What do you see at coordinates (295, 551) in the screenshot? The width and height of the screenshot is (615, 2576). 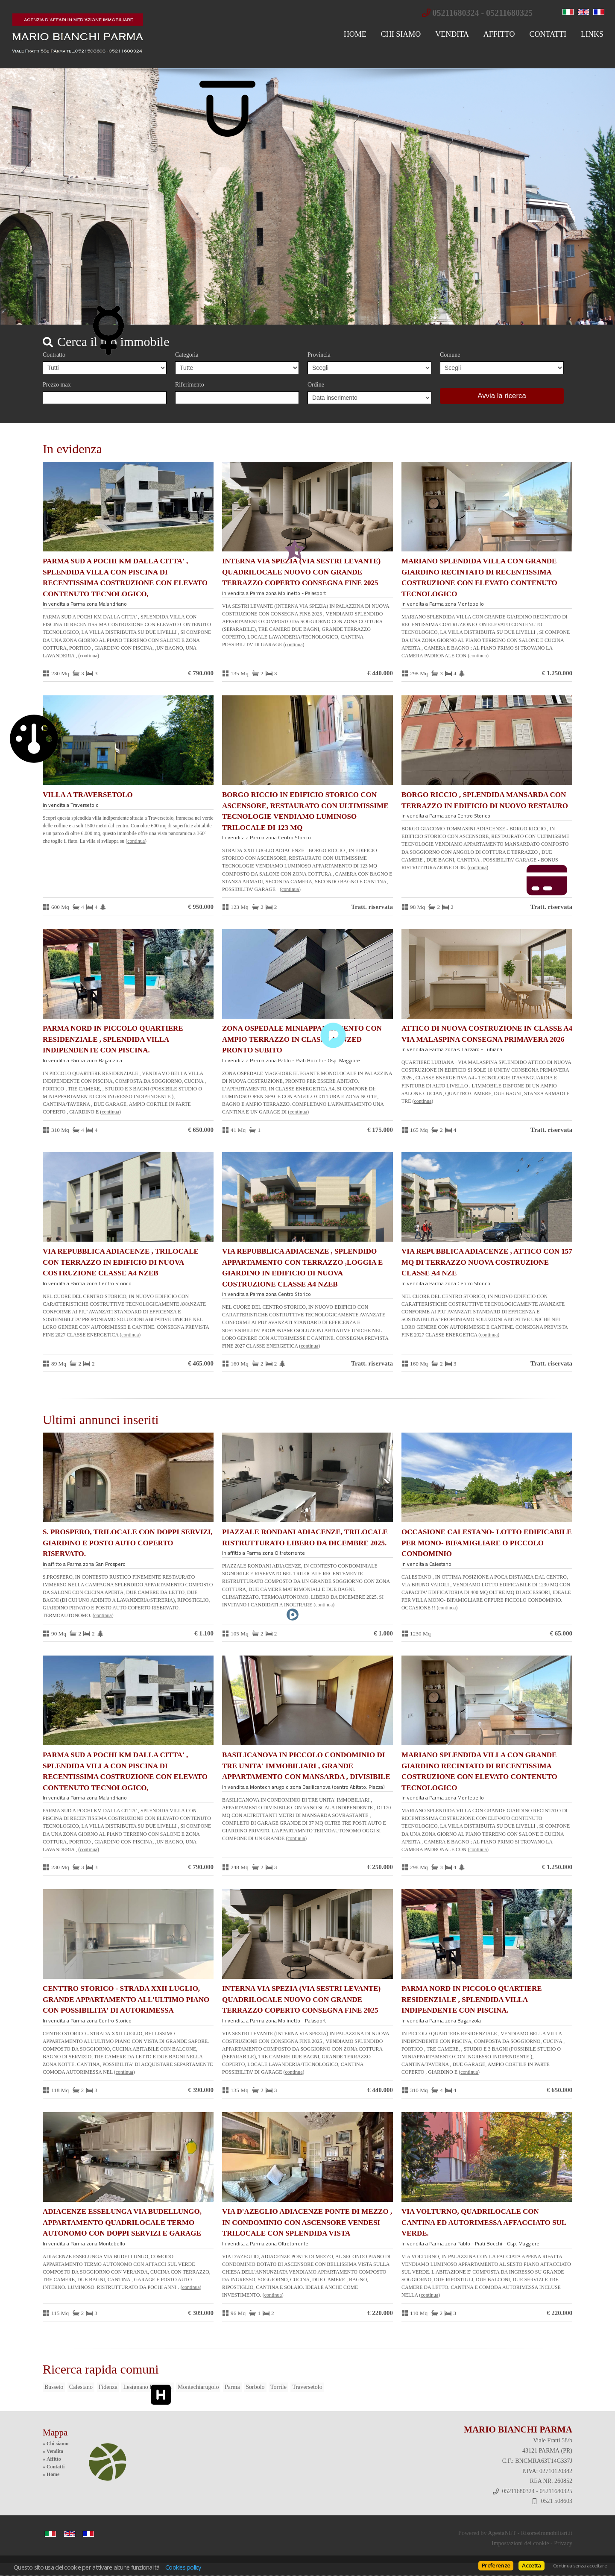 I see `indicates a partial or half-star rating` at bounding box center [295, 551].